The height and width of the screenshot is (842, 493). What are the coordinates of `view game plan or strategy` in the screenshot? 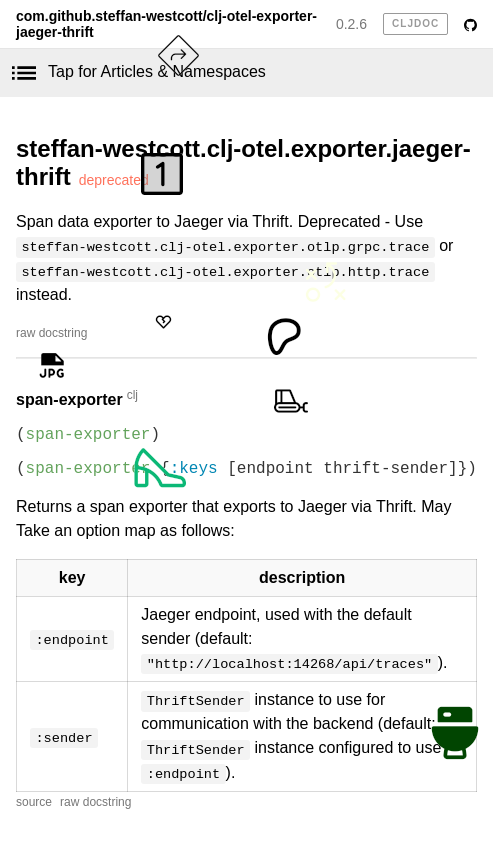 It's located at (324, 282).